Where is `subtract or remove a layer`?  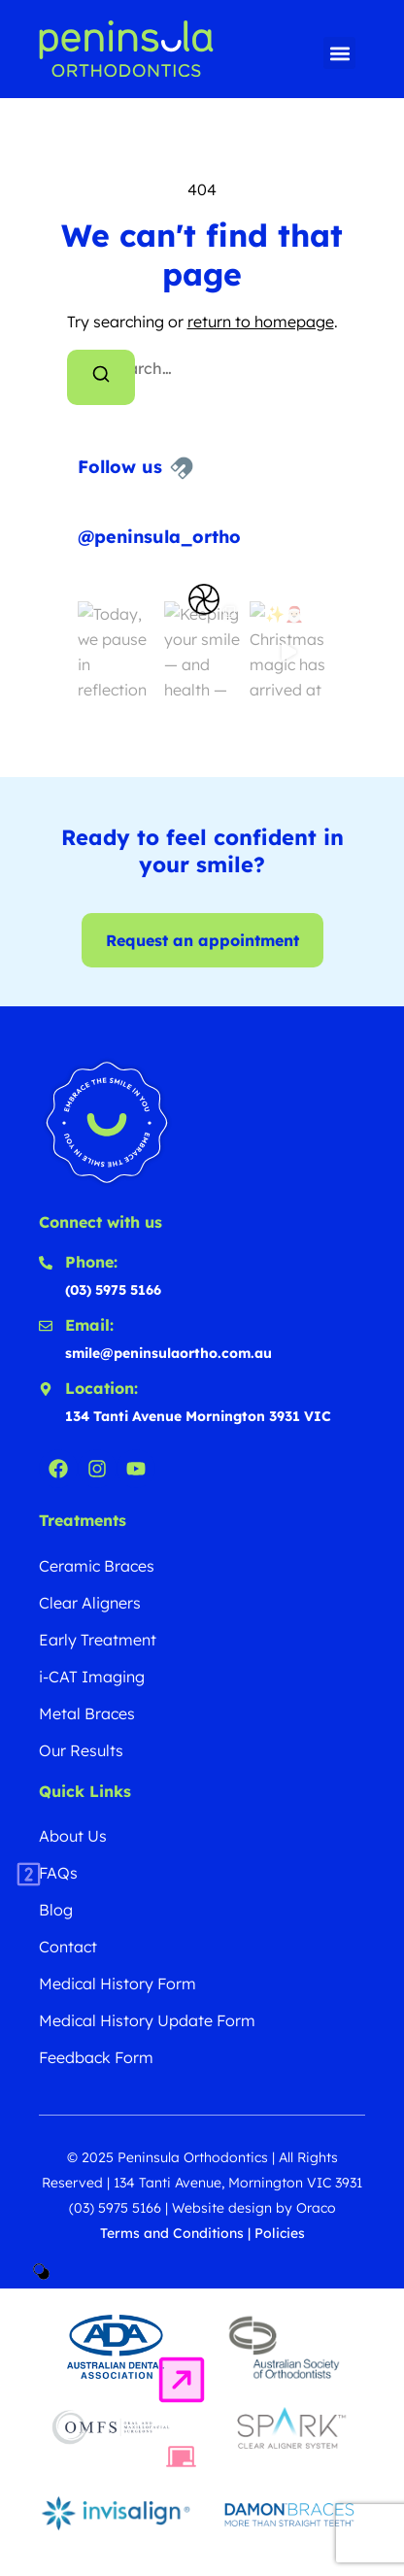
subtract or remove a layer is located at coordinates (41, 2271).